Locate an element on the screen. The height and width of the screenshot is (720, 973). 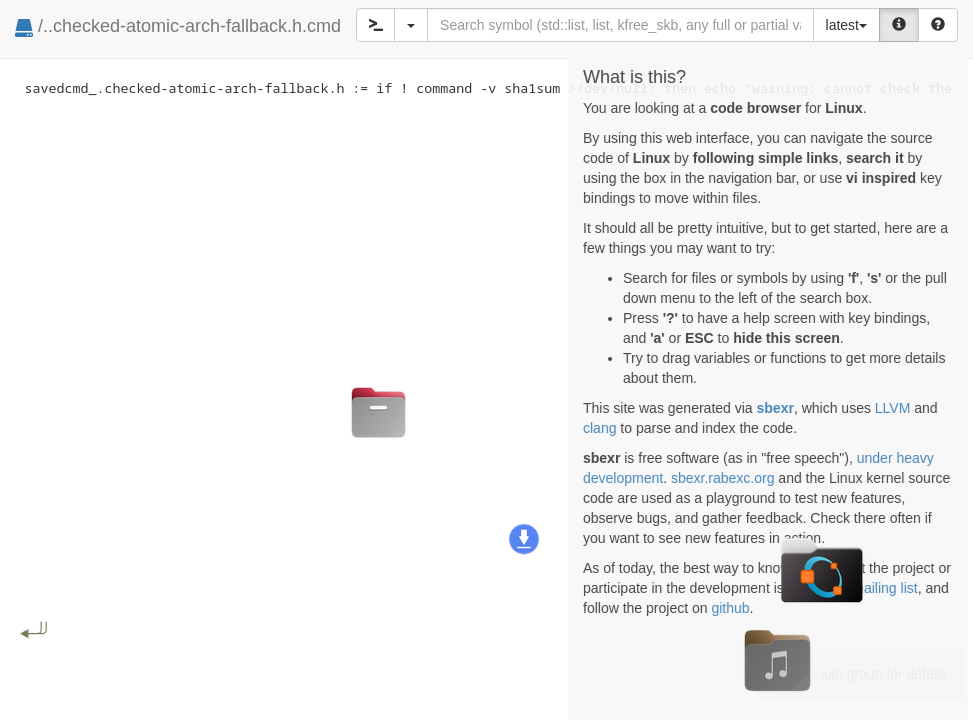
reply to all recipients of an email is located at coordinates (33, 628).